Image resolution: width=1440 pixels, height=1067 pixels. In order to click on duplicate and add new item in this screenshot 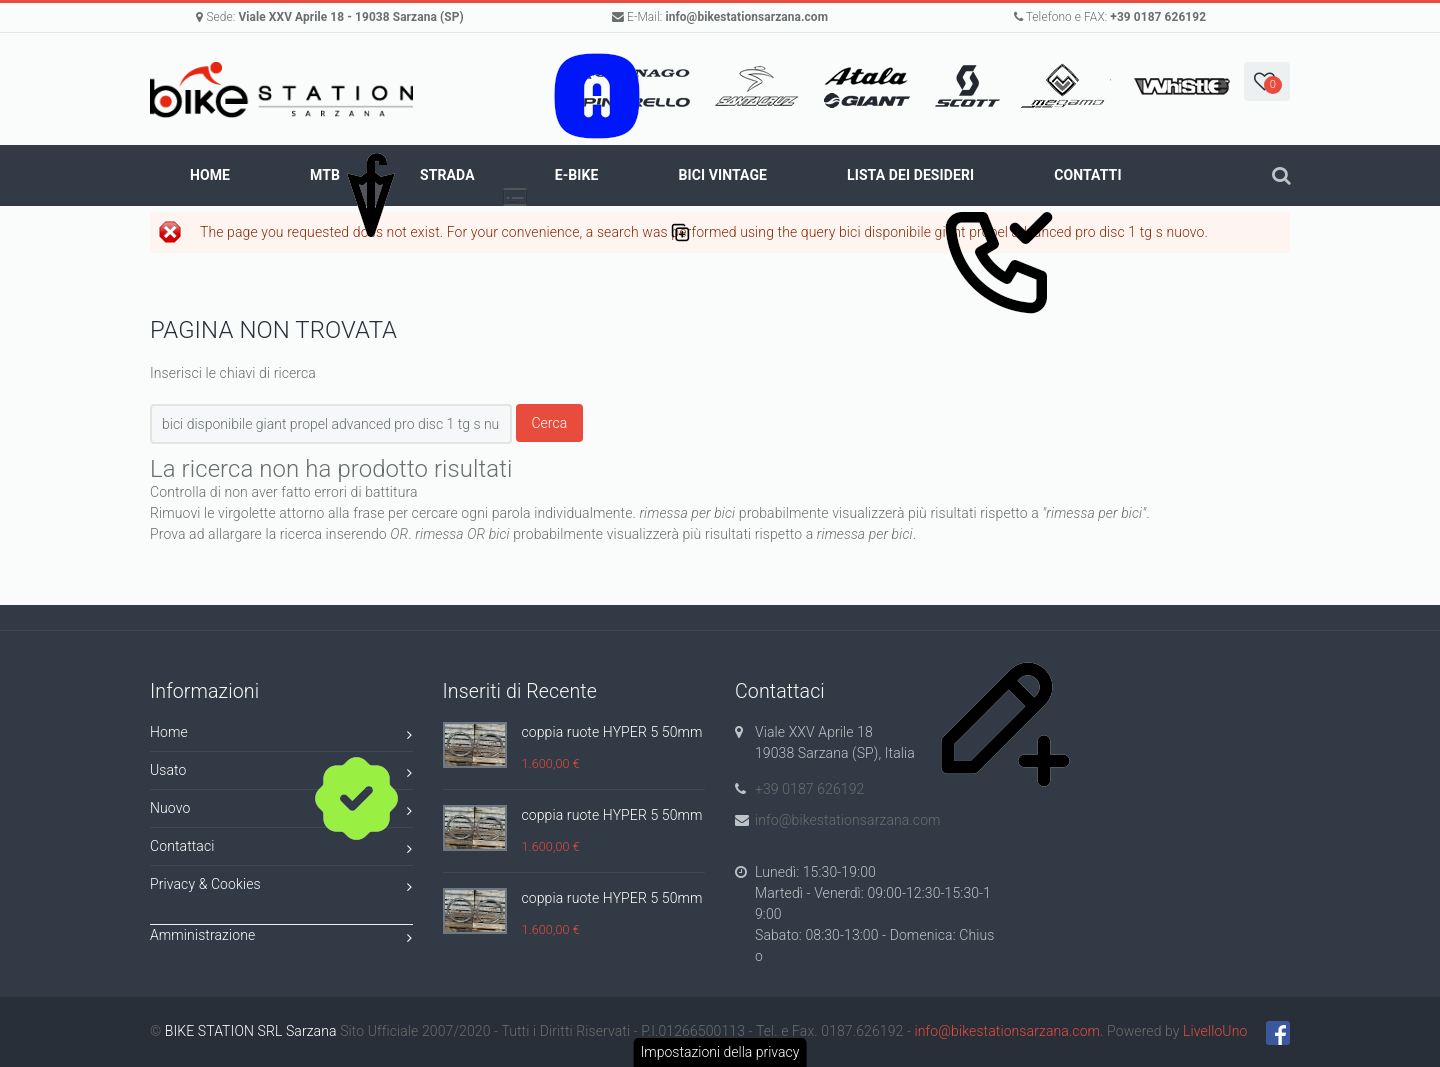, I will do `click(680, 232)`.